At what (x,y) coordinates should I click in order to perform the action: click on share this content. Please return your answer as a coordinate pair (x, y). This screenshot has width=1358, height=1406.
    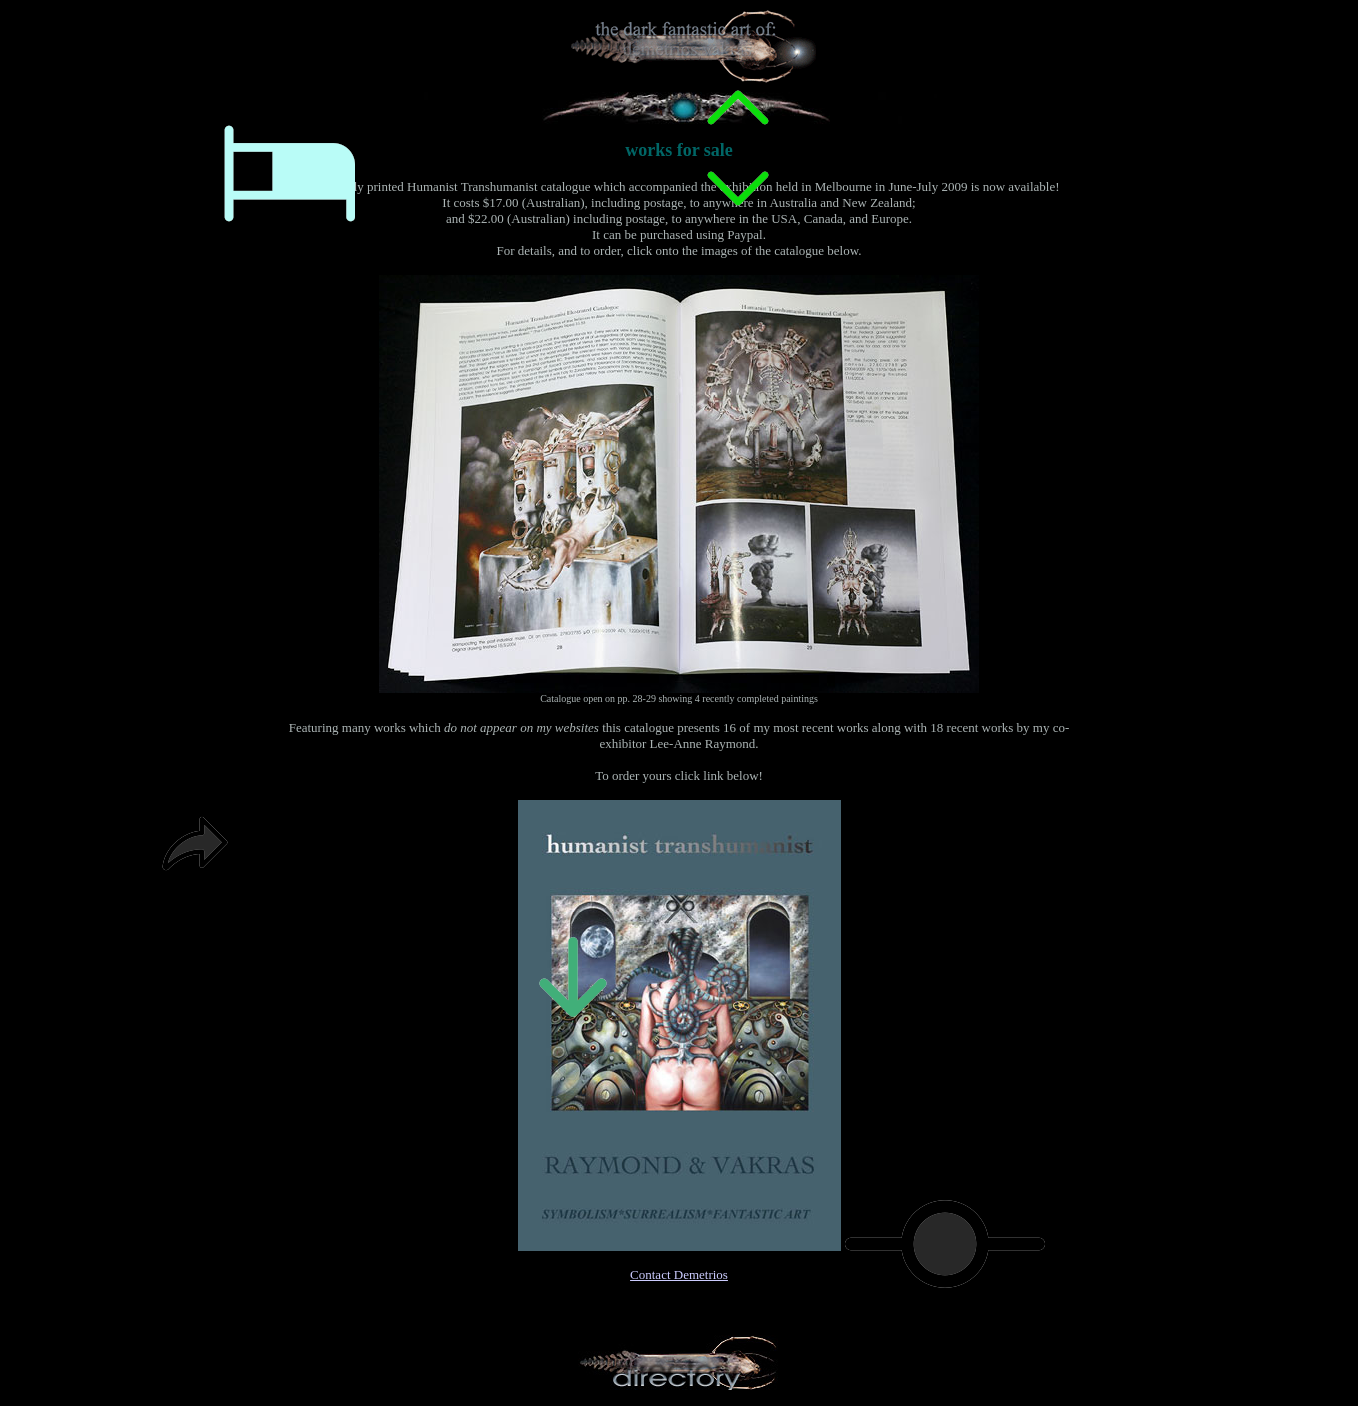
    Looking at the image, I should click on (195, 847).